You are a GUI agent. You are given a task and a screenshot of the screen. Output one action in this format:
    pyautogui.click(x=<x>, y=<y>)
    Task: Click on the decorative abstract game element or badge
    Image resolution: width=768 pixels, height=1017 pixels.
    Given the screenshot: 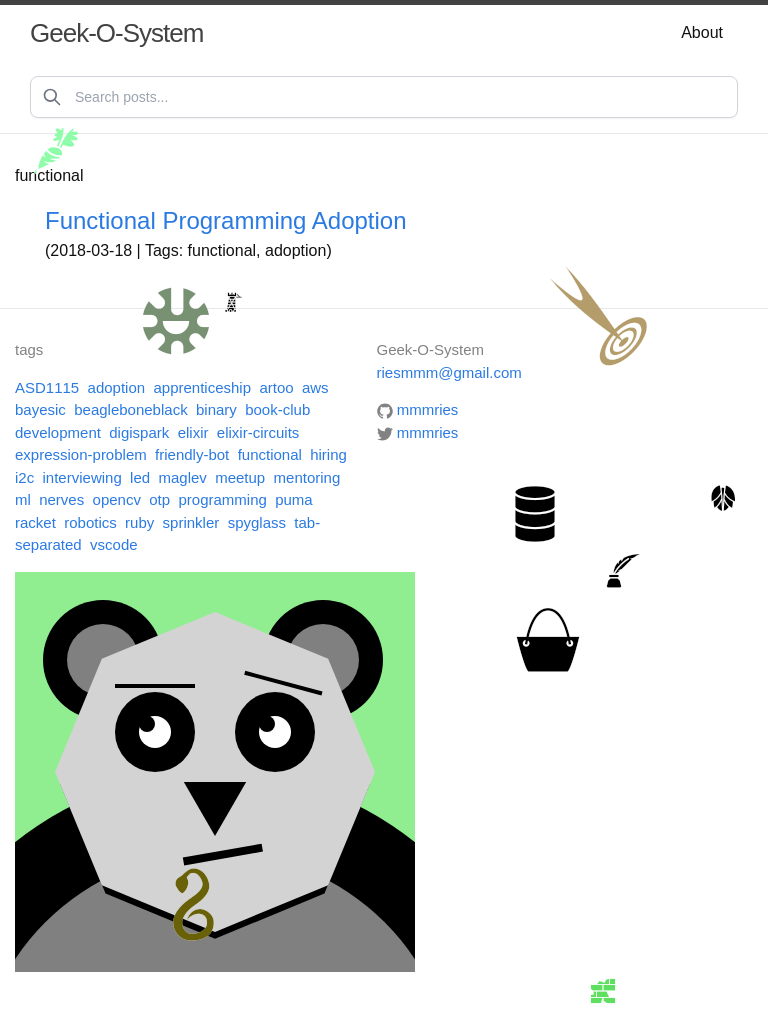 What is the action you would take?
    pyautogui.click(x=176, y=321)
    